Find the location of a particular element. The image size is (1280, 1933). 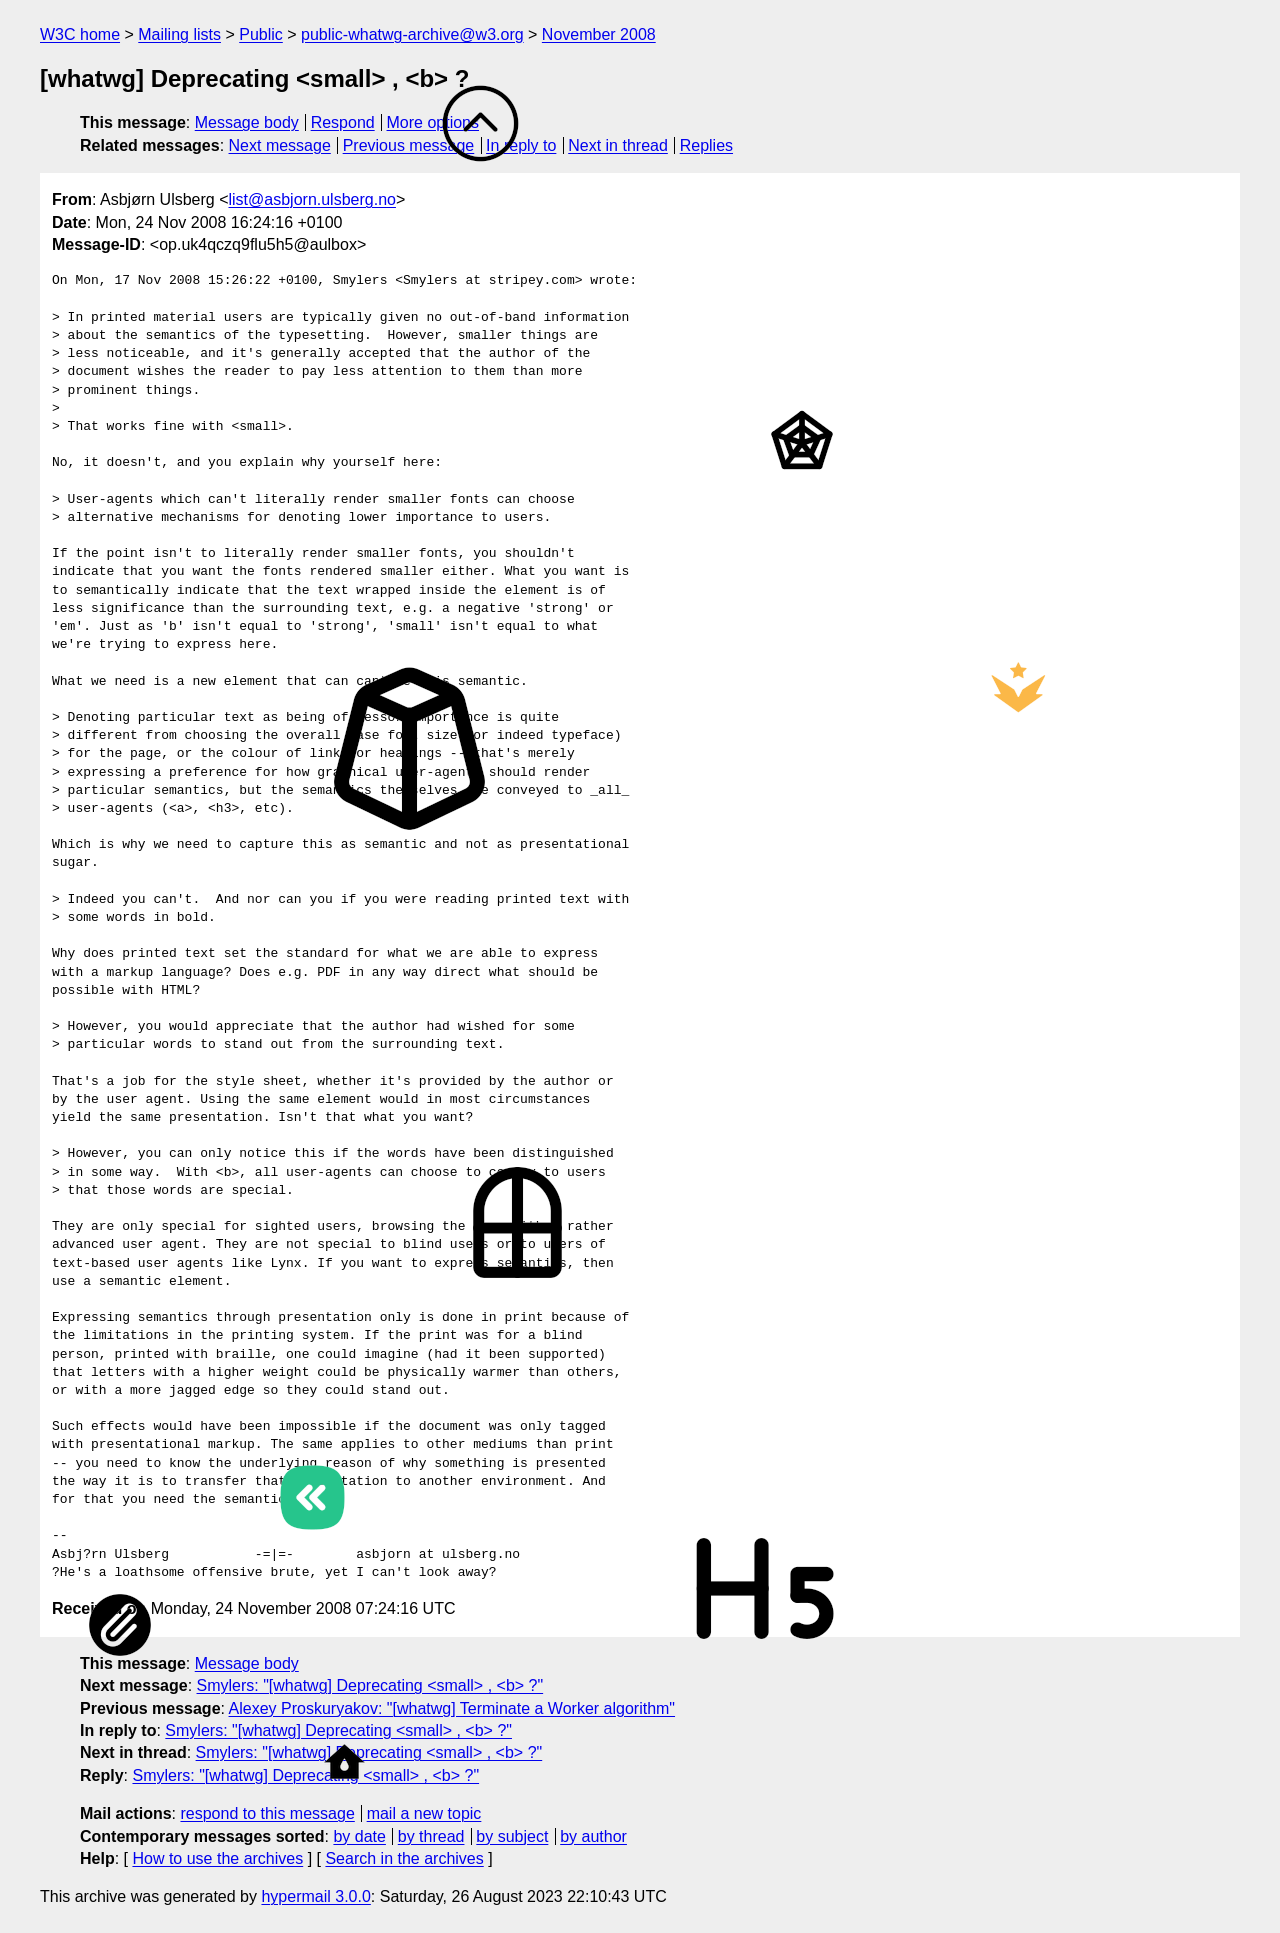

view radar chart analytics is located at coordinates (802, 440).